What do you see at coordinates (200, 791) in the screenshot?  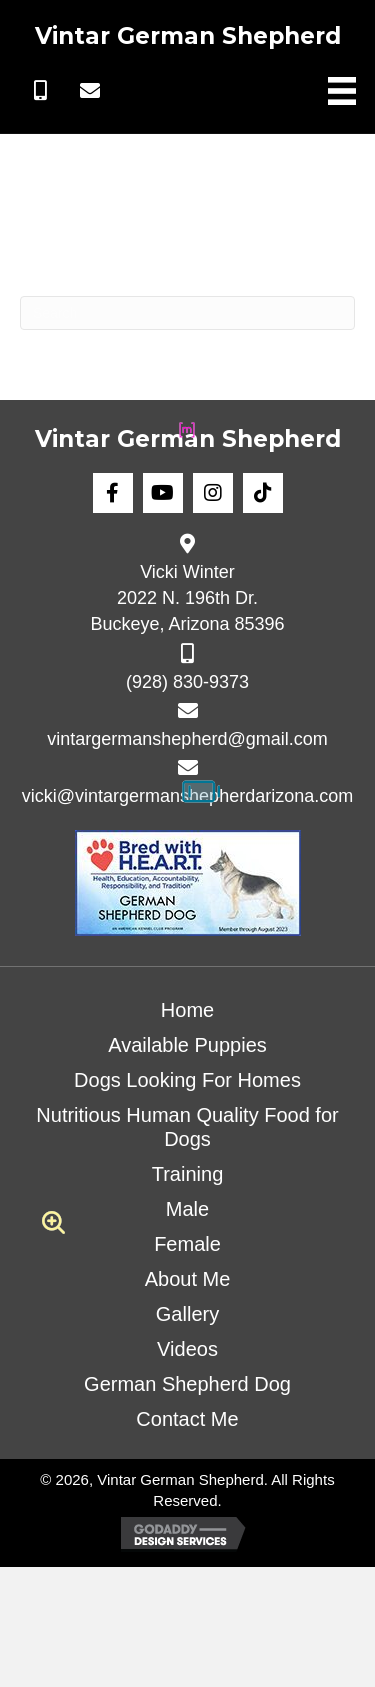 I see `indicates low battery level` at bounding box center [200, 791].